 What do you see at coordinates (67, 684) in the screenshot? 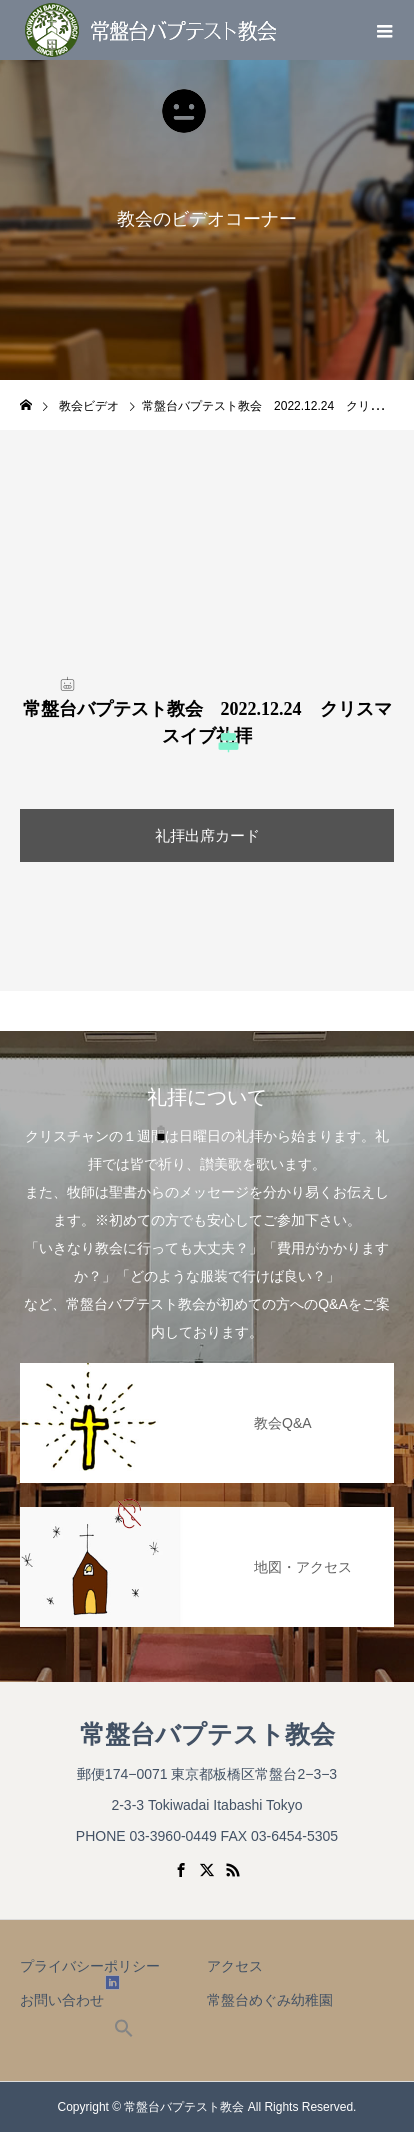
I see `access AI assistant or chatbot` at bounding box center [67, 684].